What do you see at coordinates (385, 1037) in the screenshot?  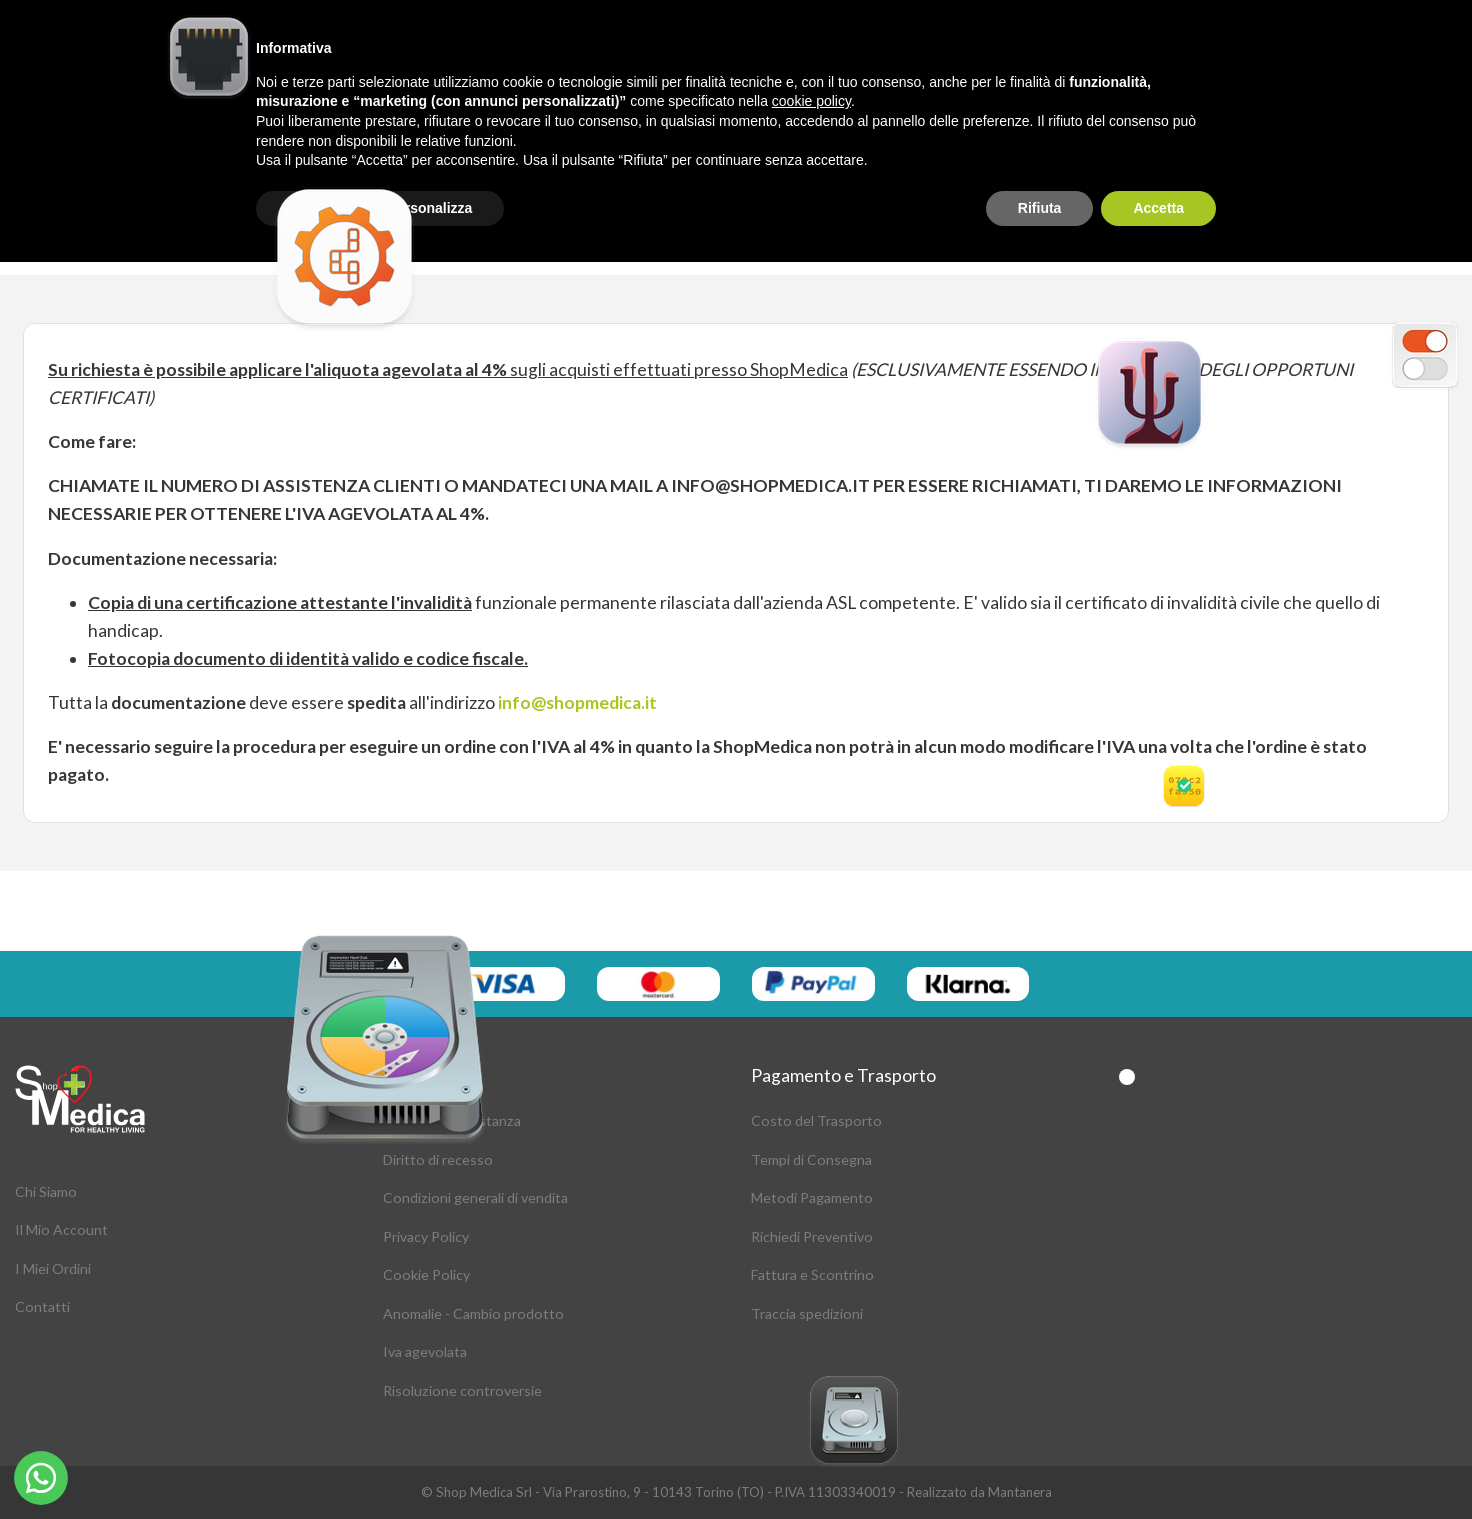 I see `view disk partitions on a multi-partition drive` at bounding box center [385, 1037].